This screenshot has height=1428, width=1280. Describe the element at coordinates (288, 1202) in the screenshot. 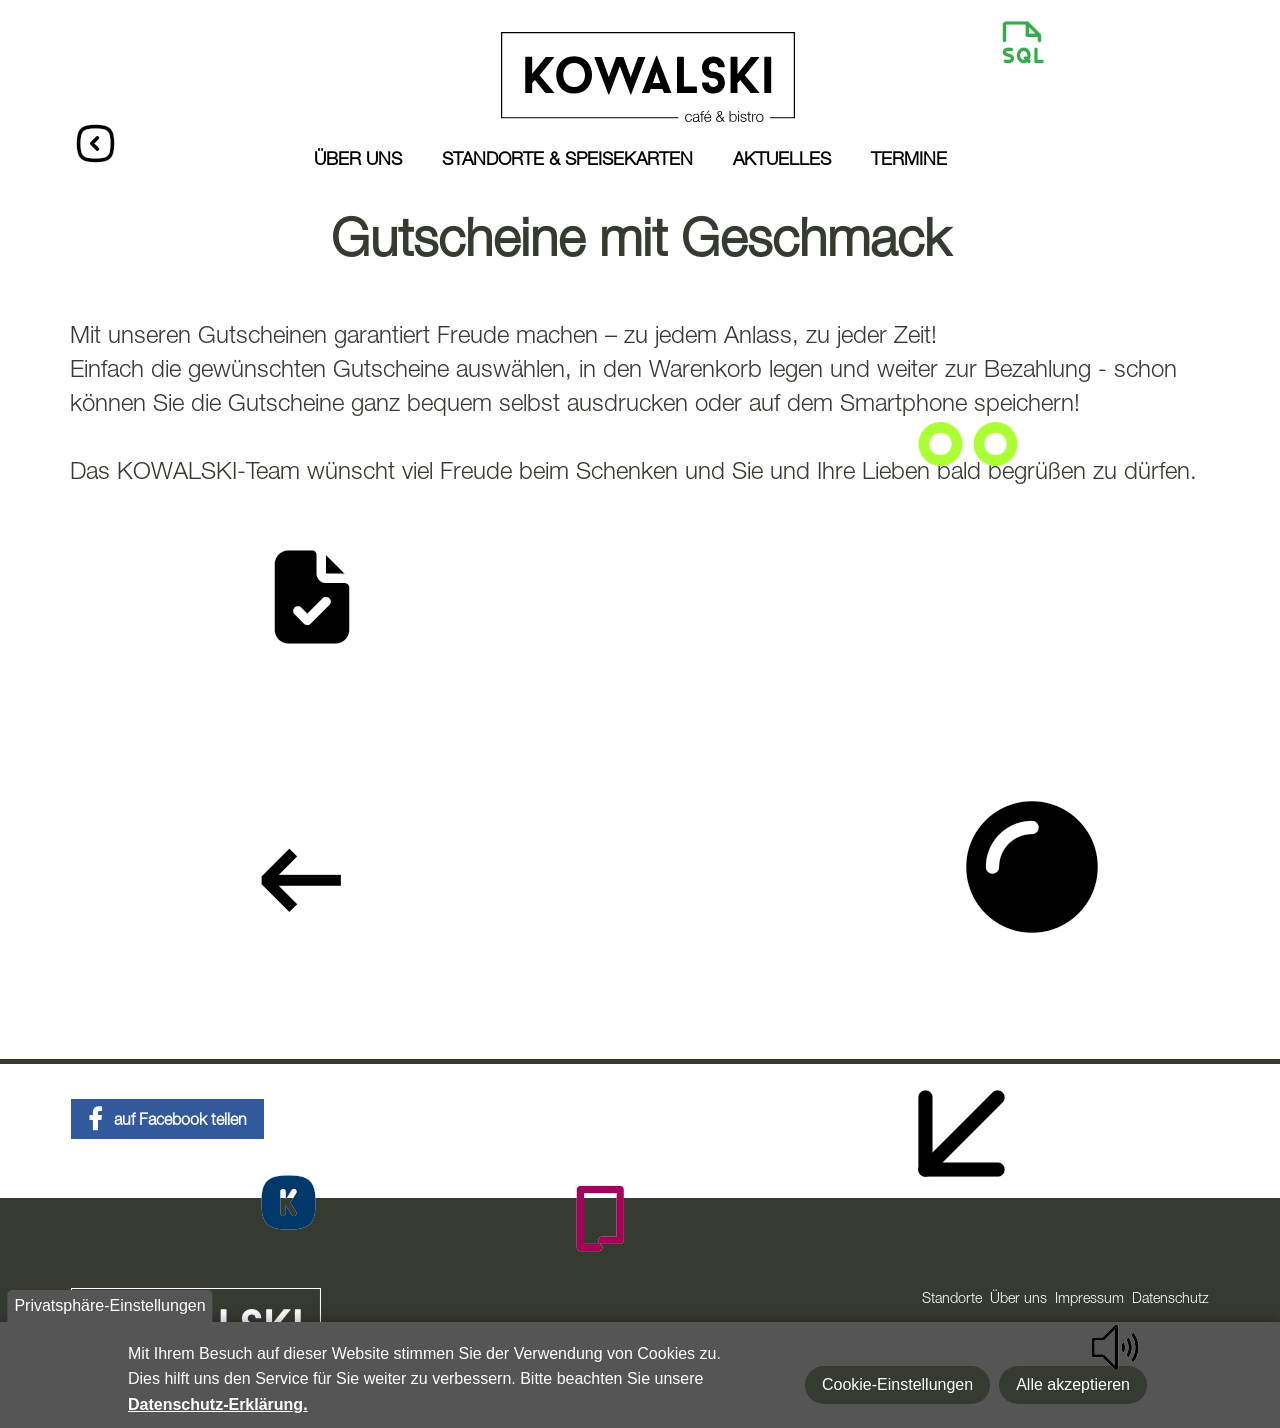

I see `indicates items starting with the letter K` at that location.